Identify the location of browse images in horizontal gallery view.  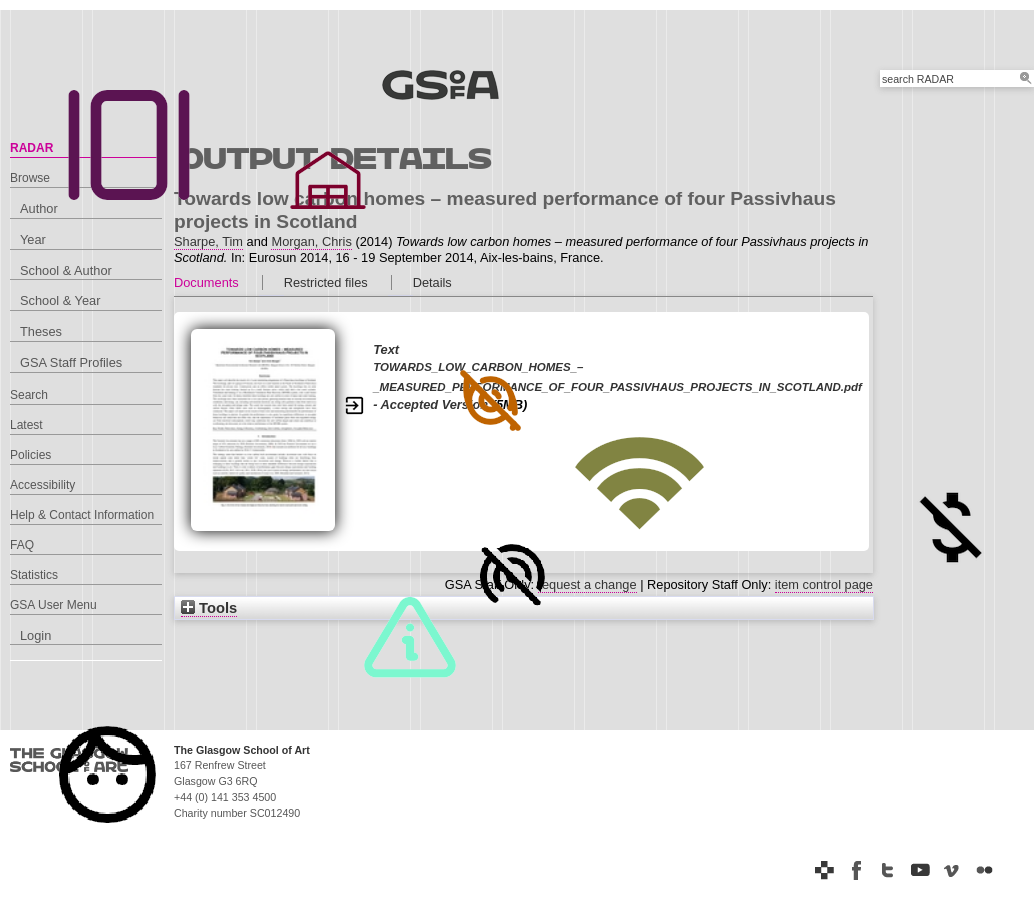
(129, 145).